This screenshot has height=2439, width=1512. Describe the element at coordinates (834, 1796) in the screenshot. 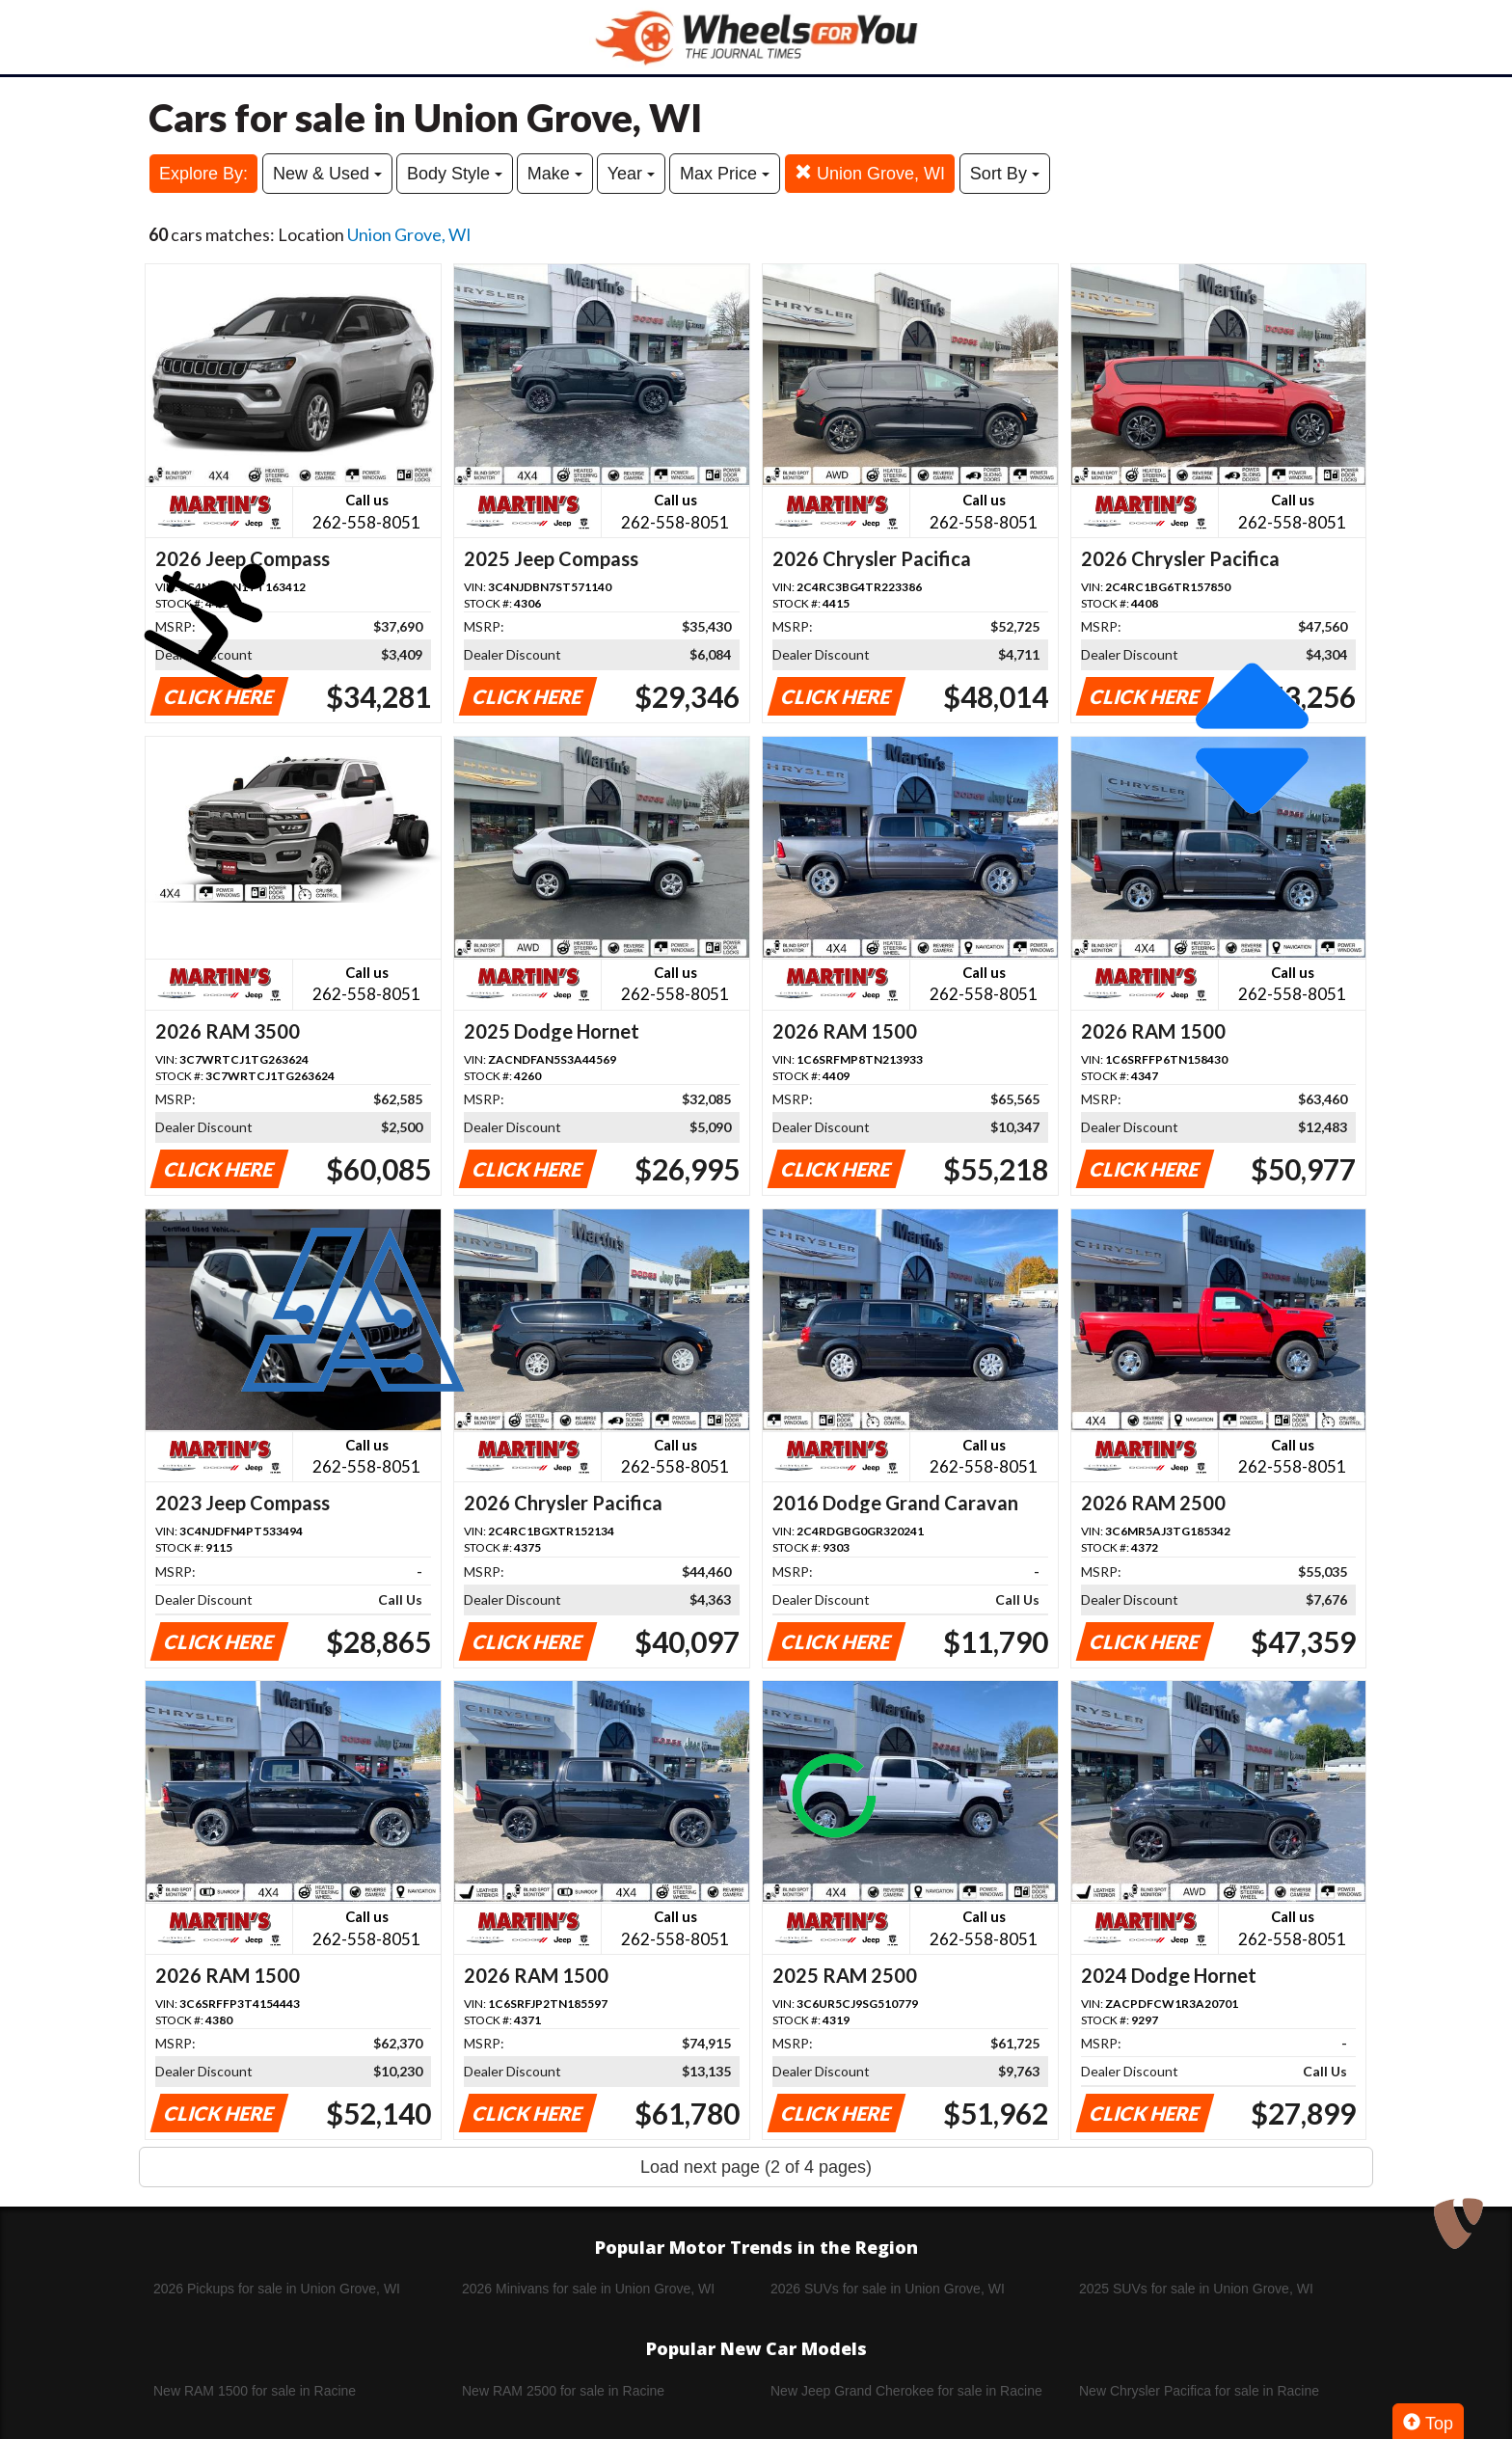

I see `indicates content is loading` at that location.